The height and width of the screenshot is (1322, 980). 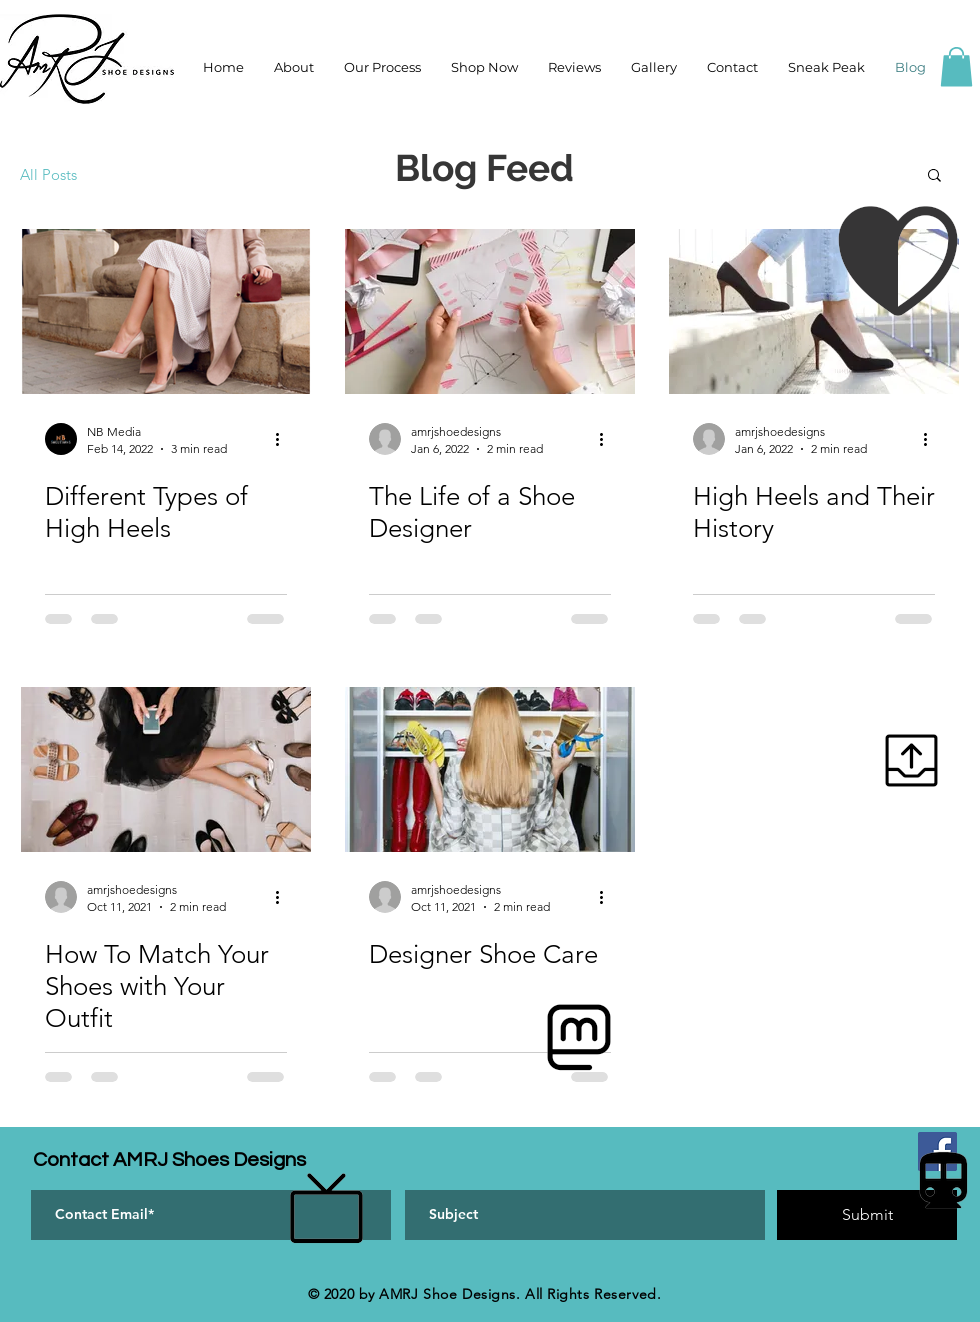 What do you see at coordinates (579, 1036) in the screenshot?
I see `open mastodon app` at bounding box center [579, 1036].